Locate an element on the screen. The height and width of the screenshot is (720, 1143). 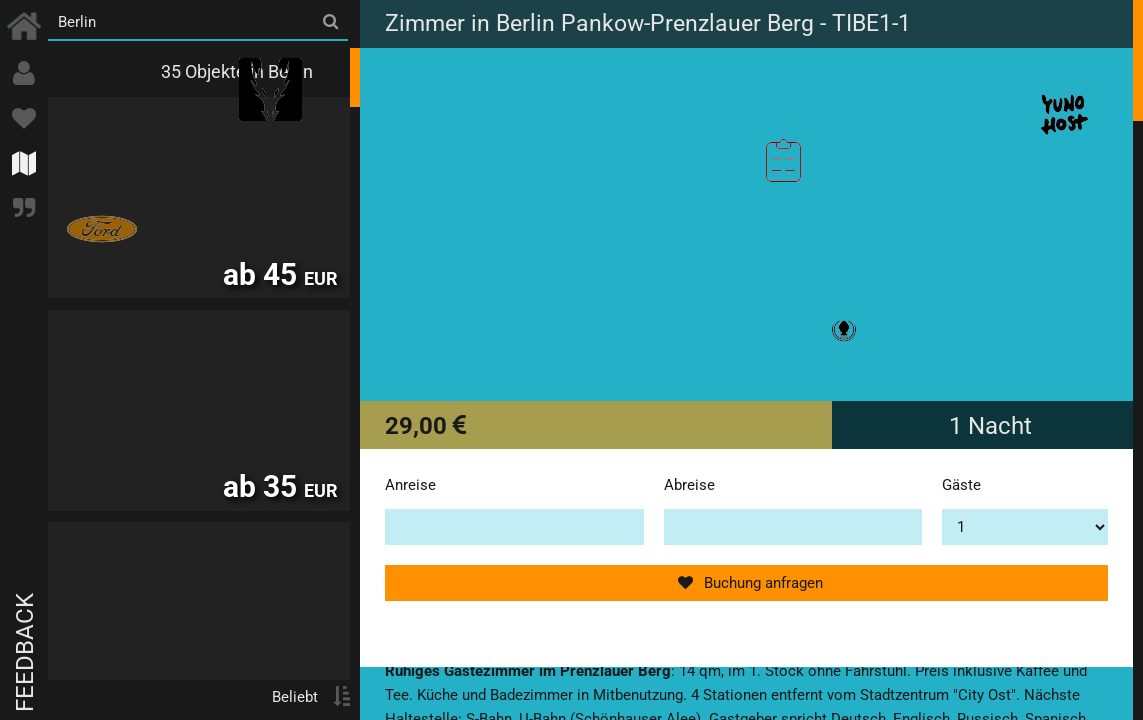
react hook form library logo is located at coordinates (783, 160).